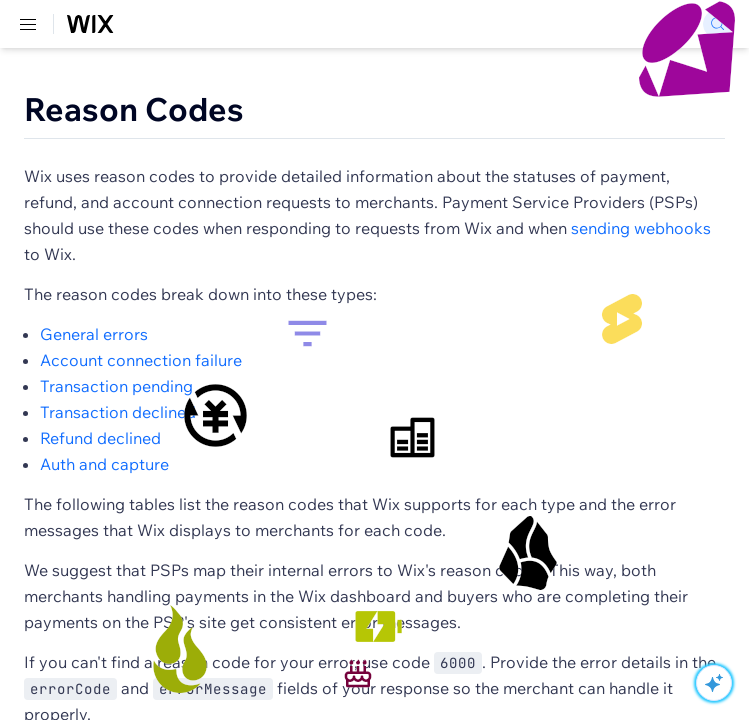 The width and height of the screenshot is (749, 720). I want to click on filter or sort list items, so click(307, 333).